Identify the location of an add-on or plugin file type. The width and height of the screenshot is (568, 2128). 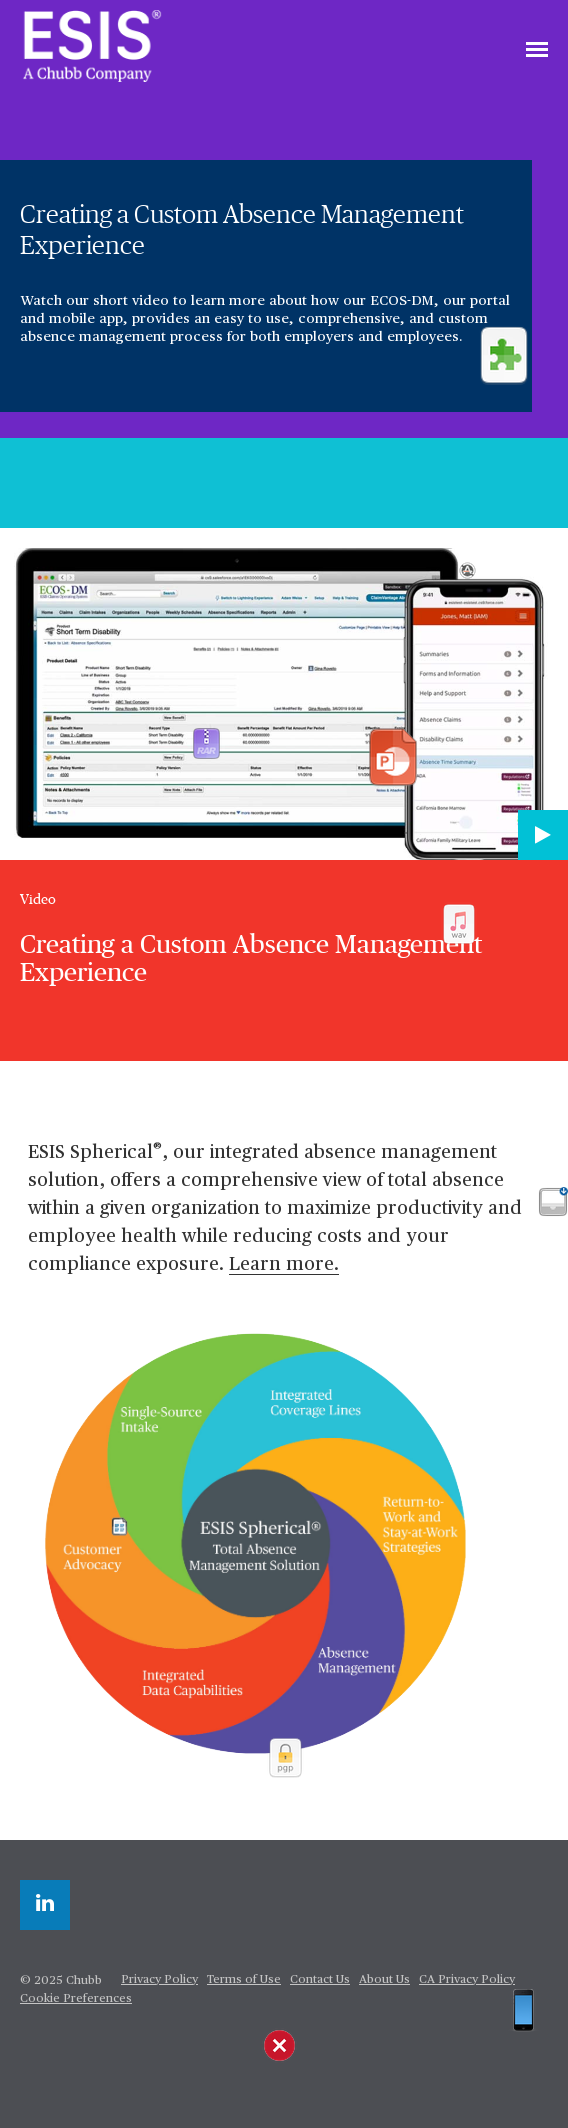
(504, 355).